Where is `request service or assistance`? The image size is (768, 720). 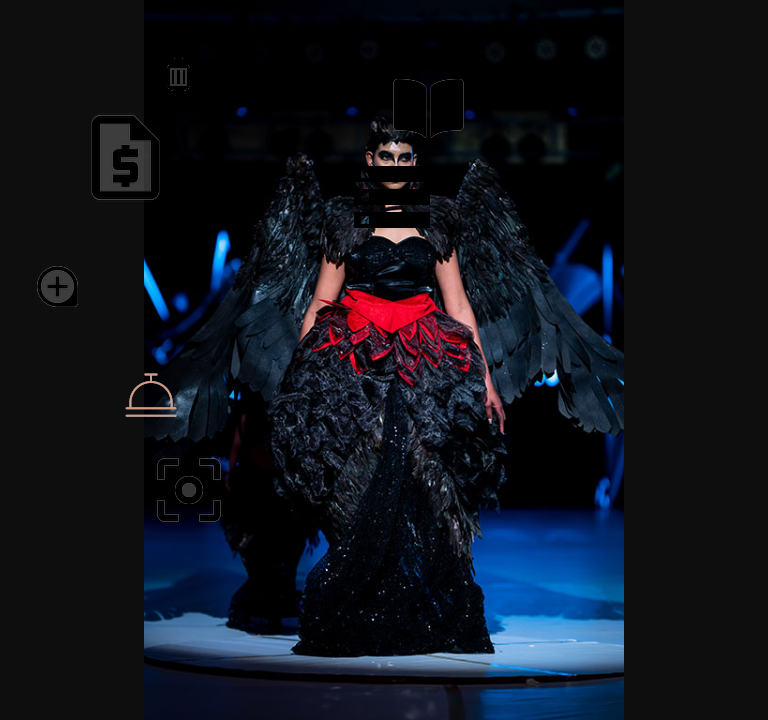 request service or assistance is located at coordinates (151, 397).